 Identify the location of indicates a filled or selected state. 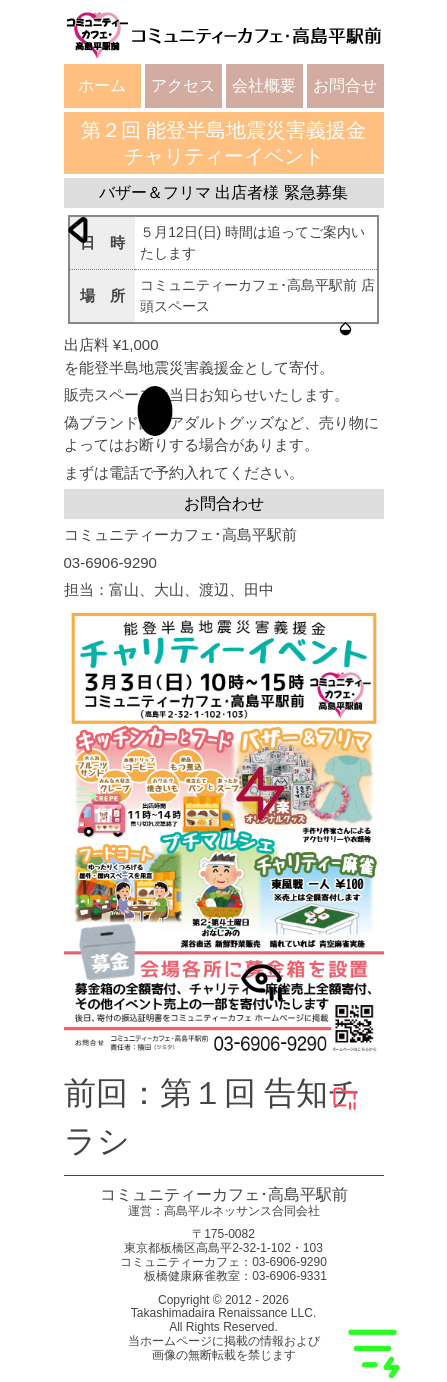
(155, 411).